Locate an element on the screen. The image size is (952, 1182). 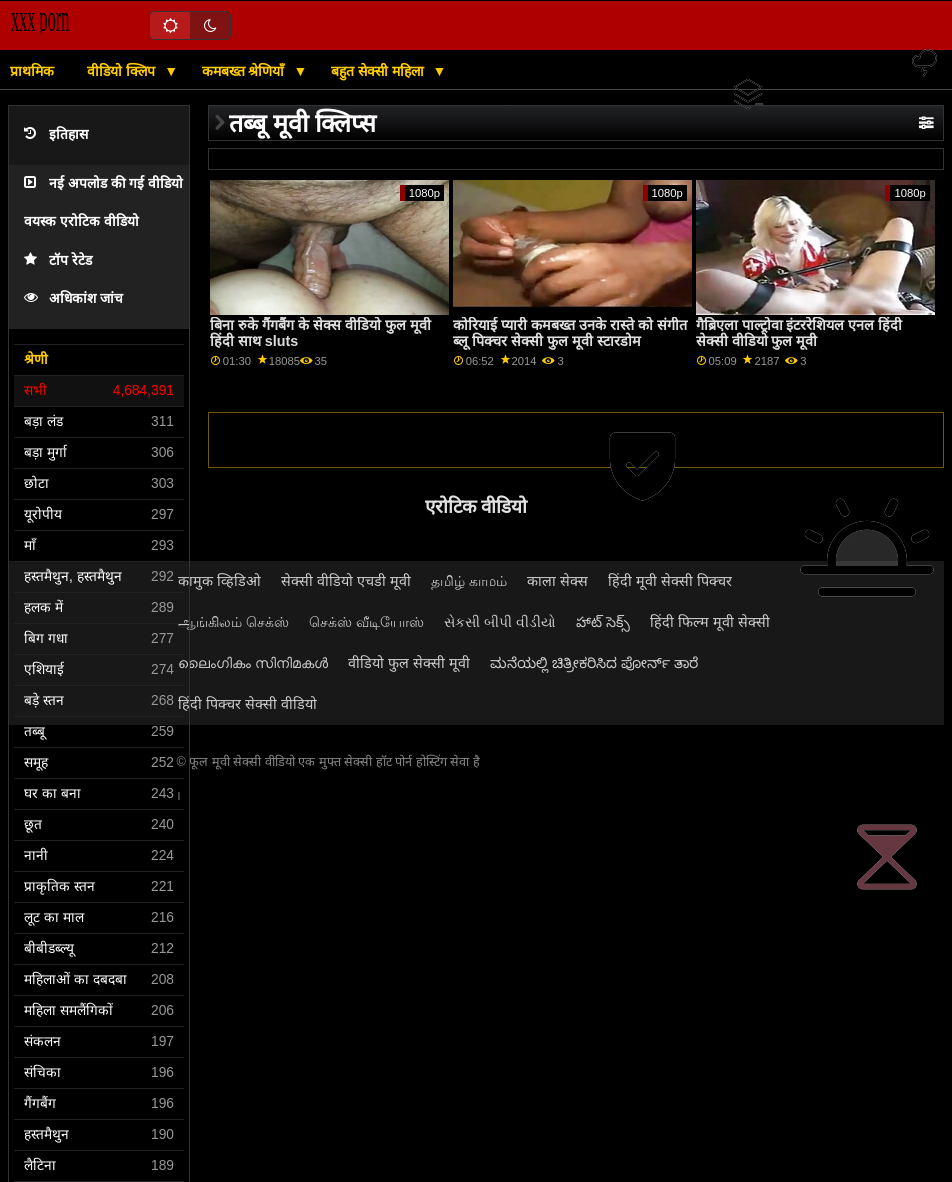
remove a layer from the stack is located at coordinates (748, 94).